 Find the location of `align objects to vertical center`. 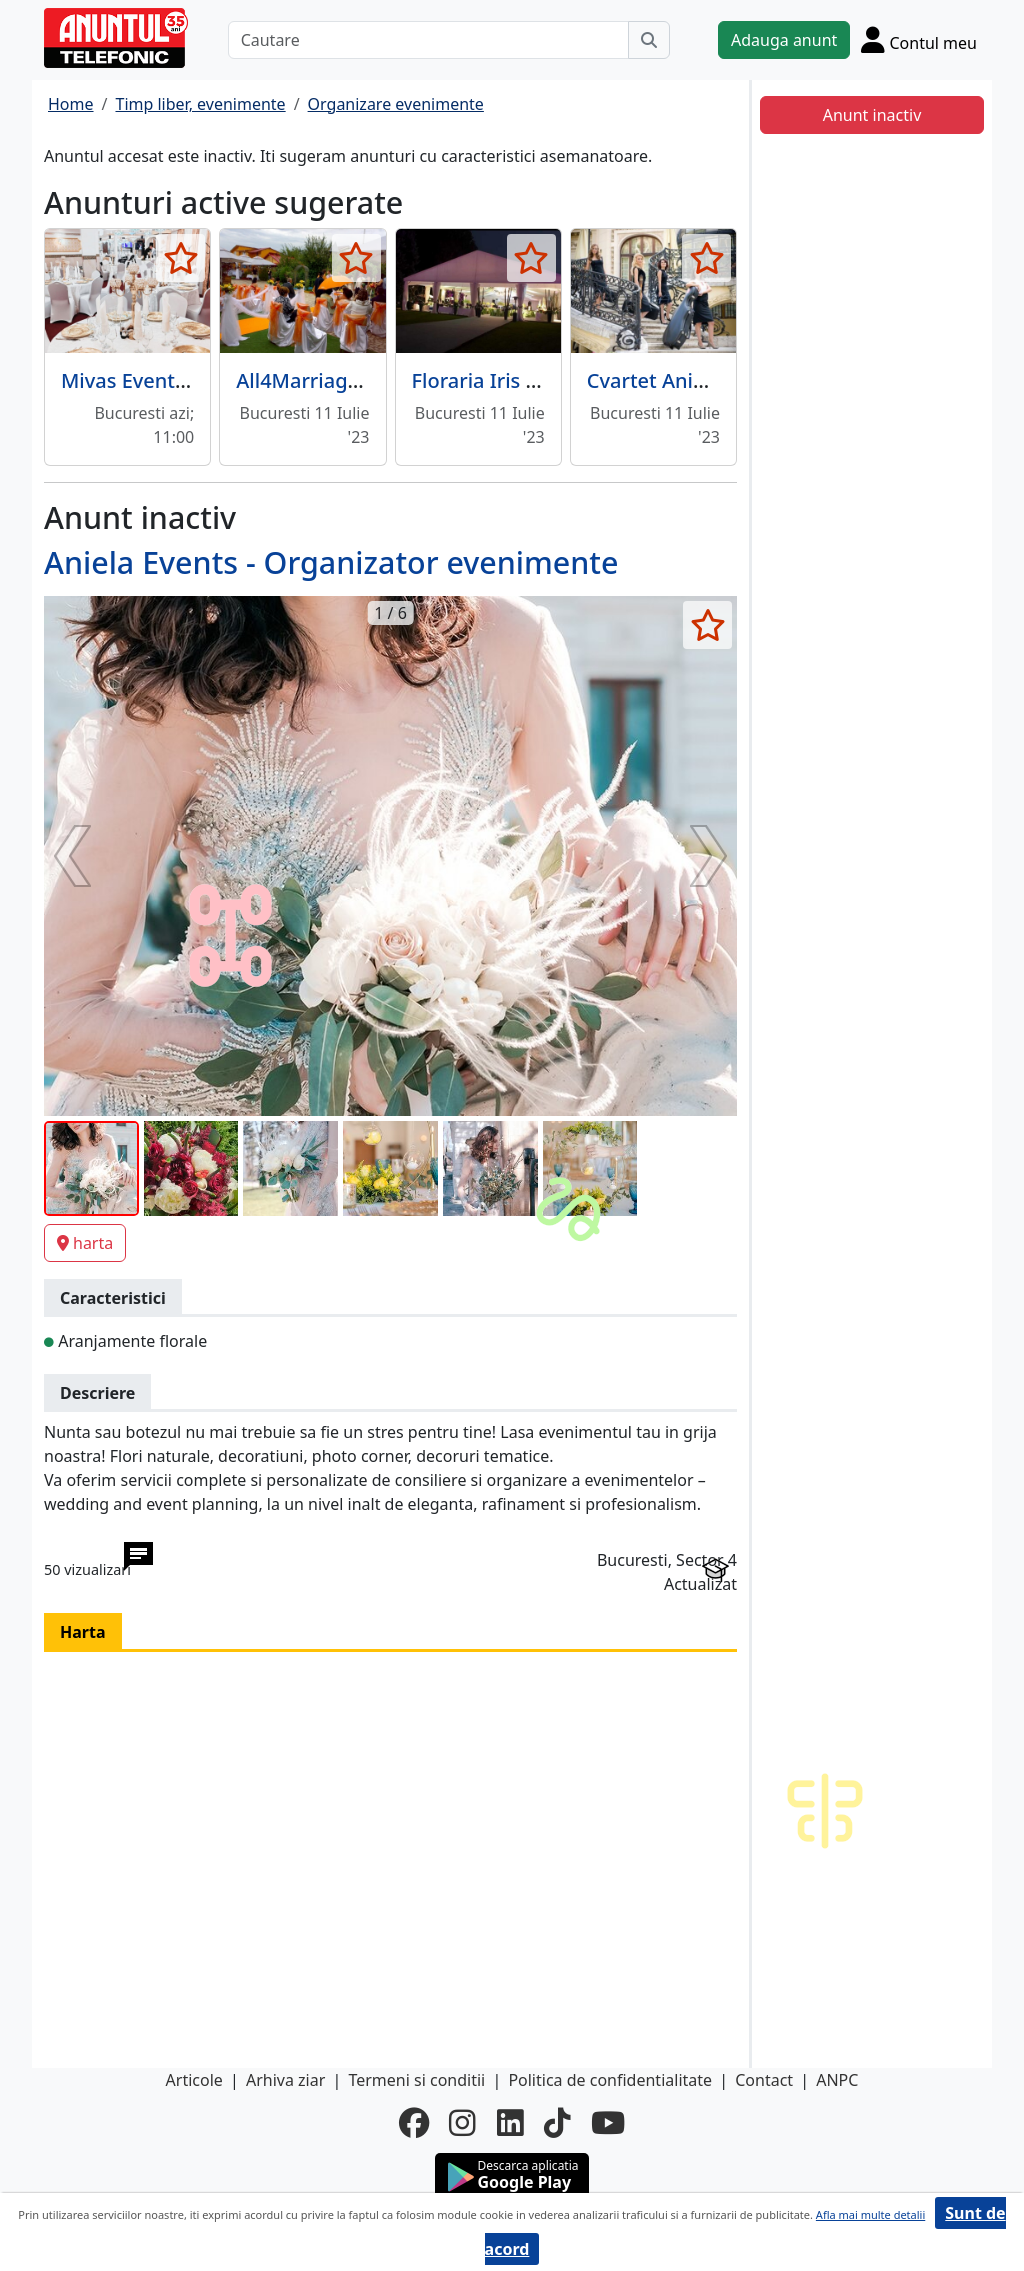

align objects to vertical center is located at coordinates (825, 1811).